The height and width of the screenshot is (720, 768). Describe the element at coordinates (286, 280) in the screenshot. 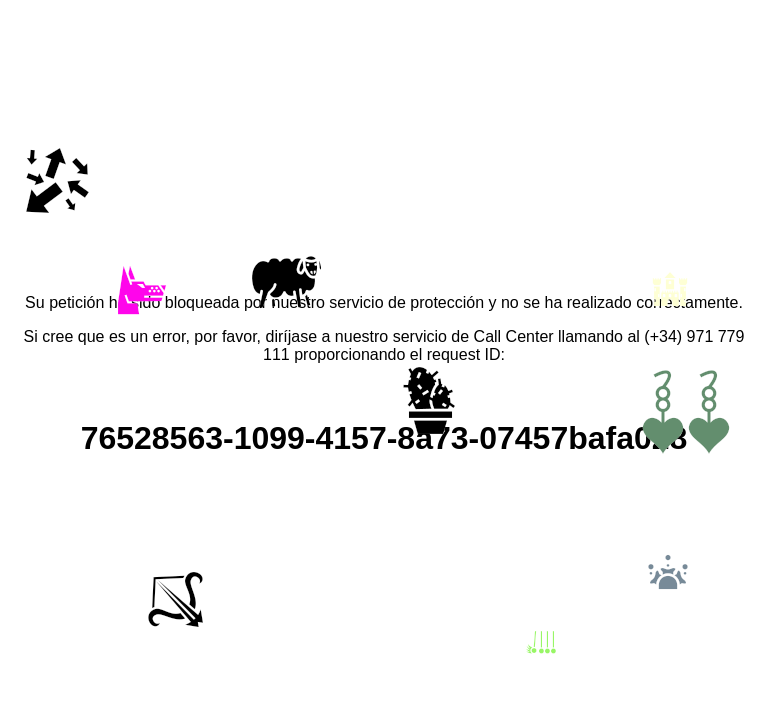

I see `farm animal or livestock category in a game` at that location.